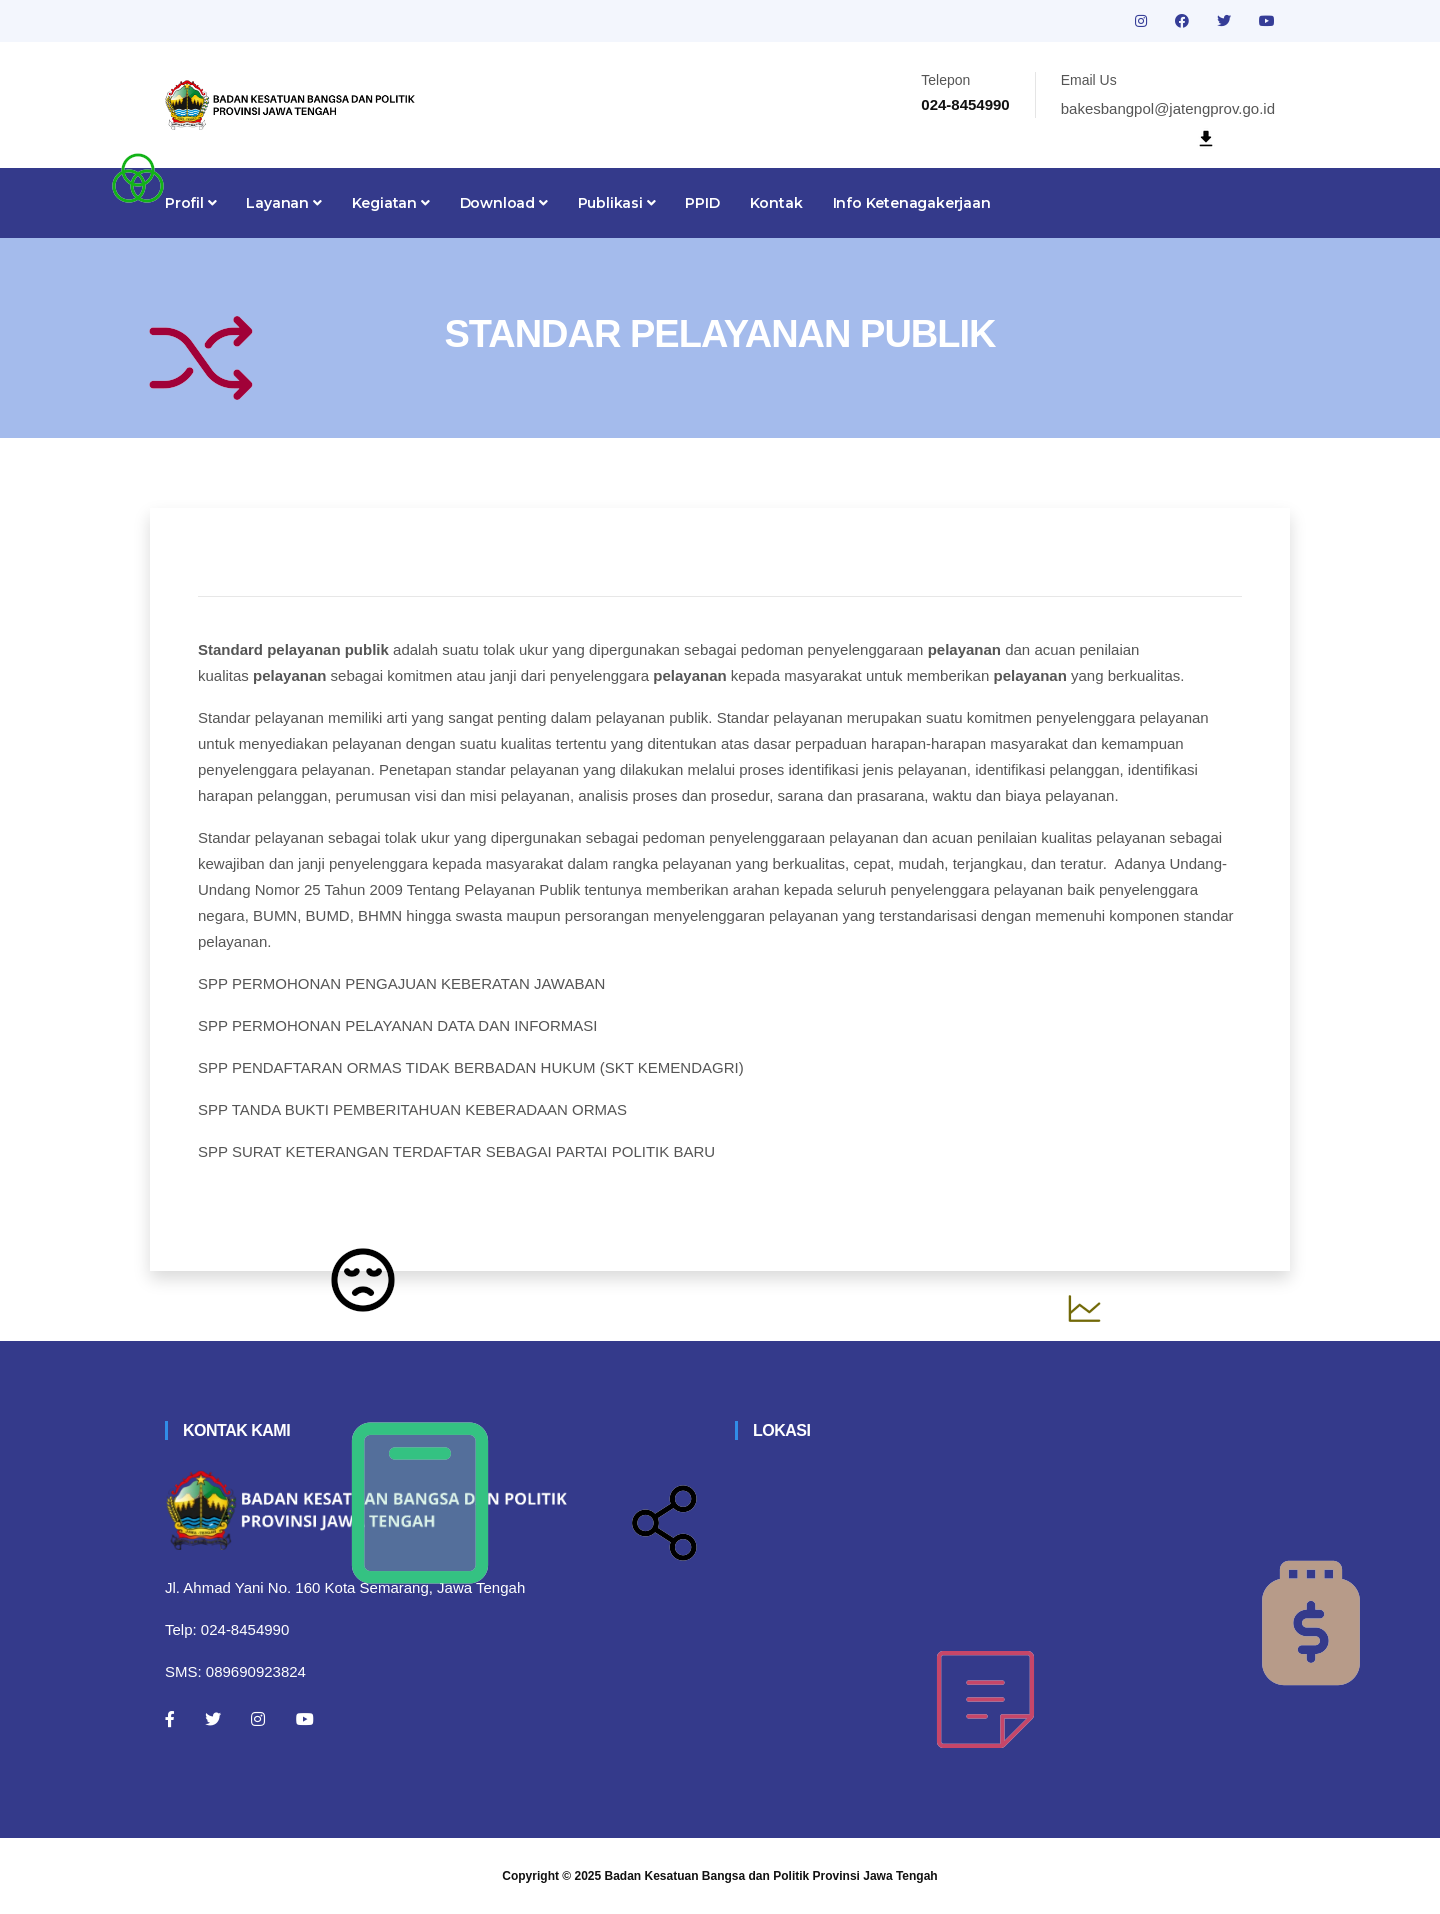  Describe the element at coordinates (138, 179) in the screenshot. I see `view overlapping data or shared elements` at that location.